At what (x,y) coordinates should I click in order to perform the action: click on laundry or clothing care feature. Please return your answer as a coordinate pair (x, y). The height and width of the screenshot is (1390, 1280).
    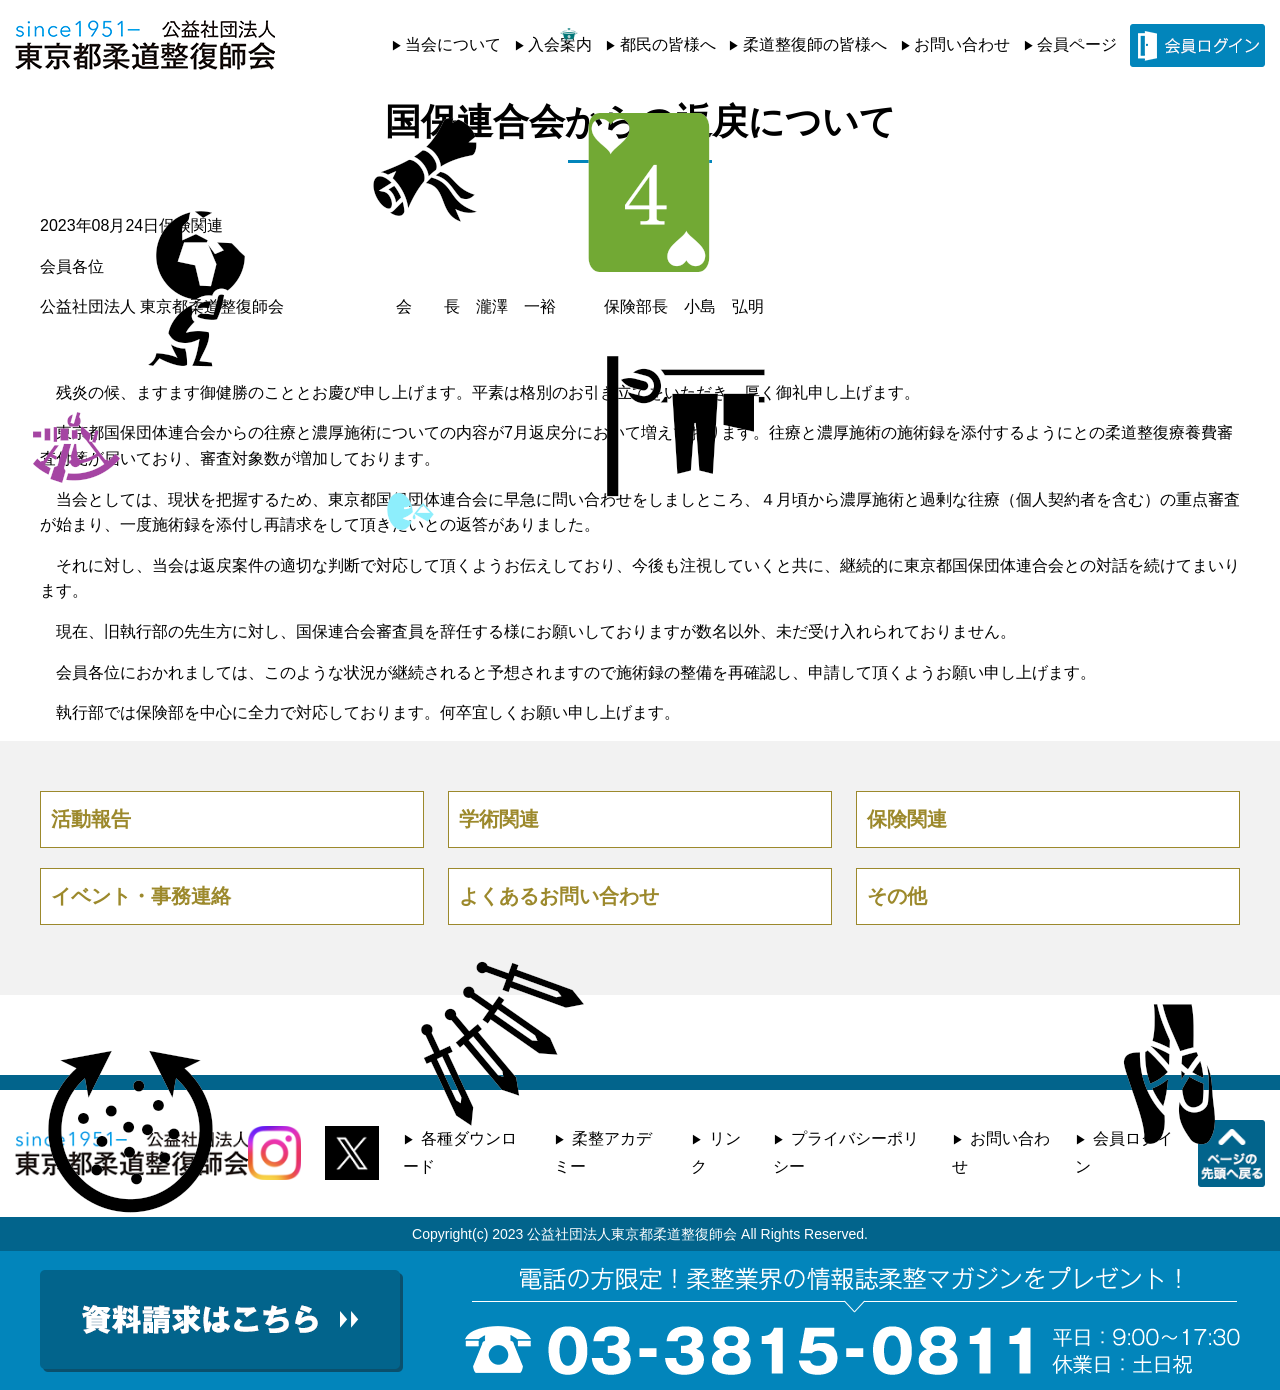
    Looking at the image, I should click on (685, 418).